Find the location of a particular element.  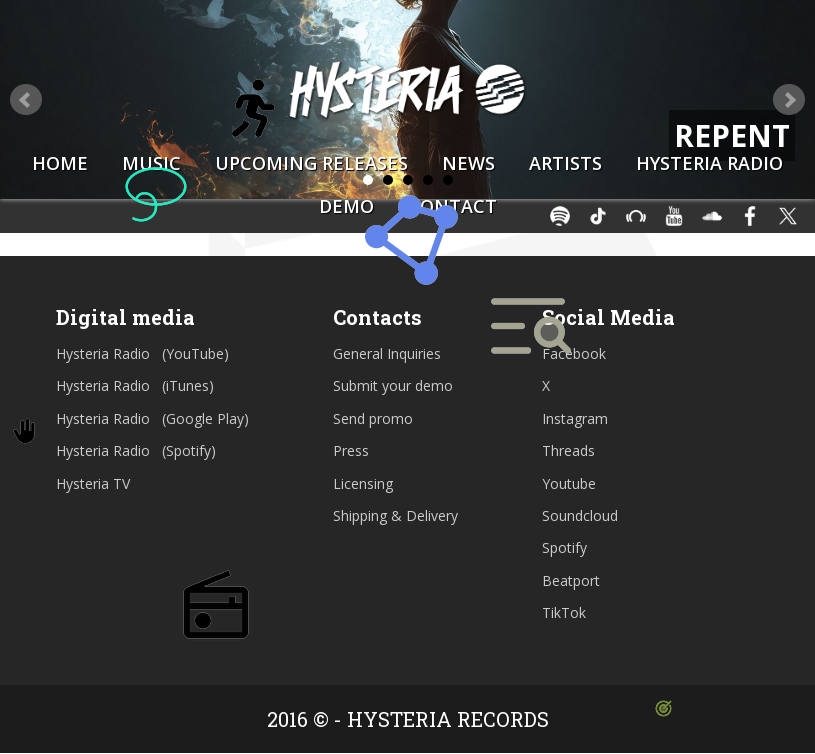

stop or pause an action is located at coordinates (25, 431).